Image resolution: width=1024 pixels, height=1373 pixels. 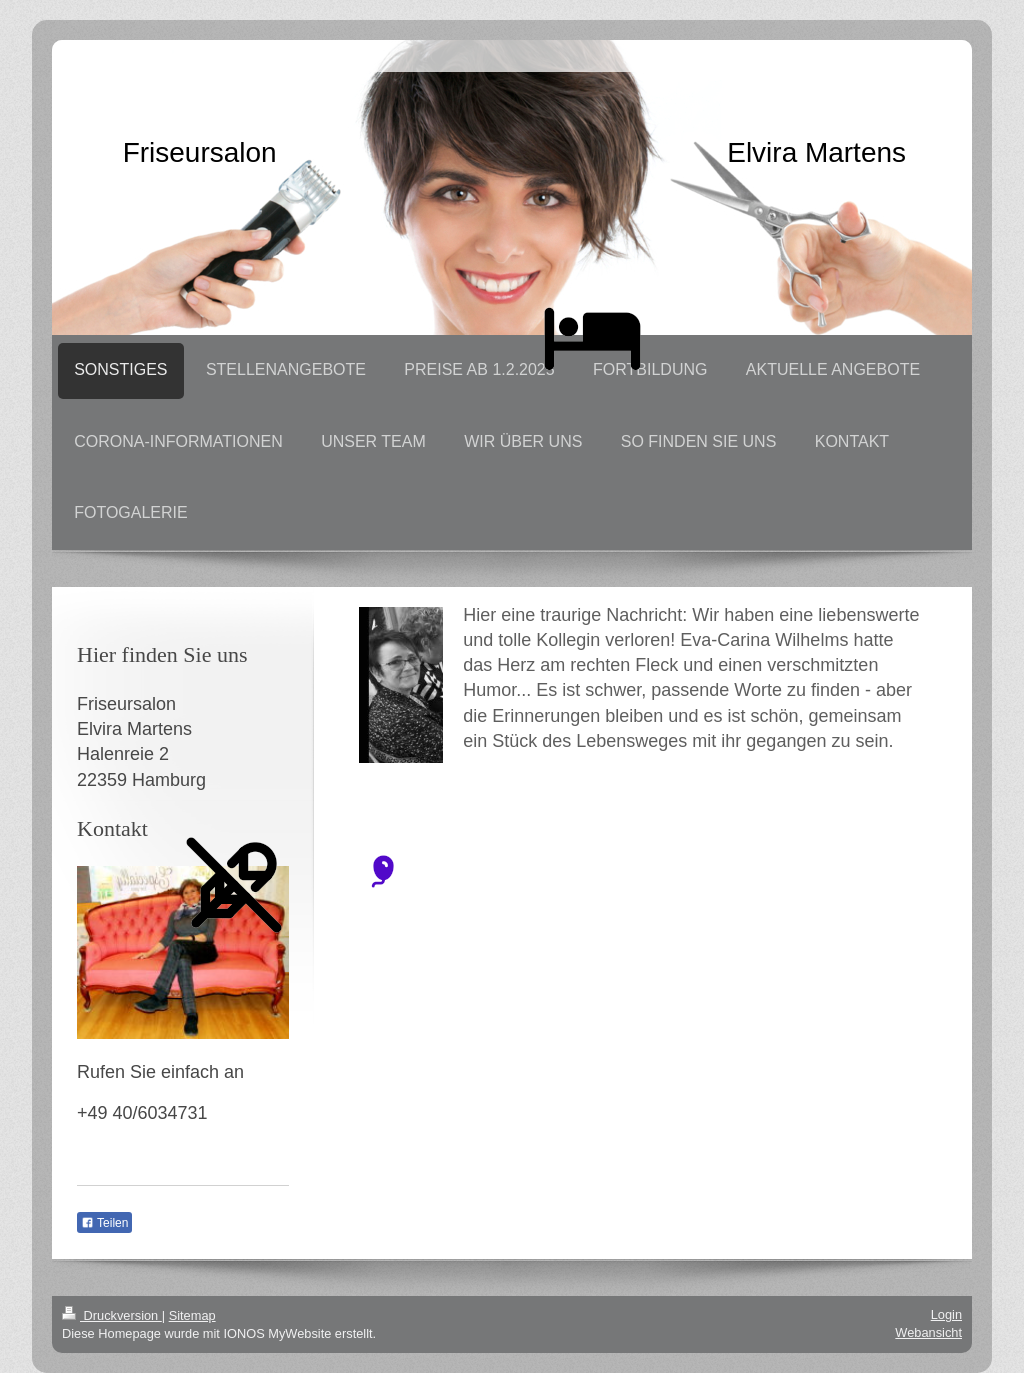 I want to click on book a hotel or accommodation, so click(x=592, y=336).